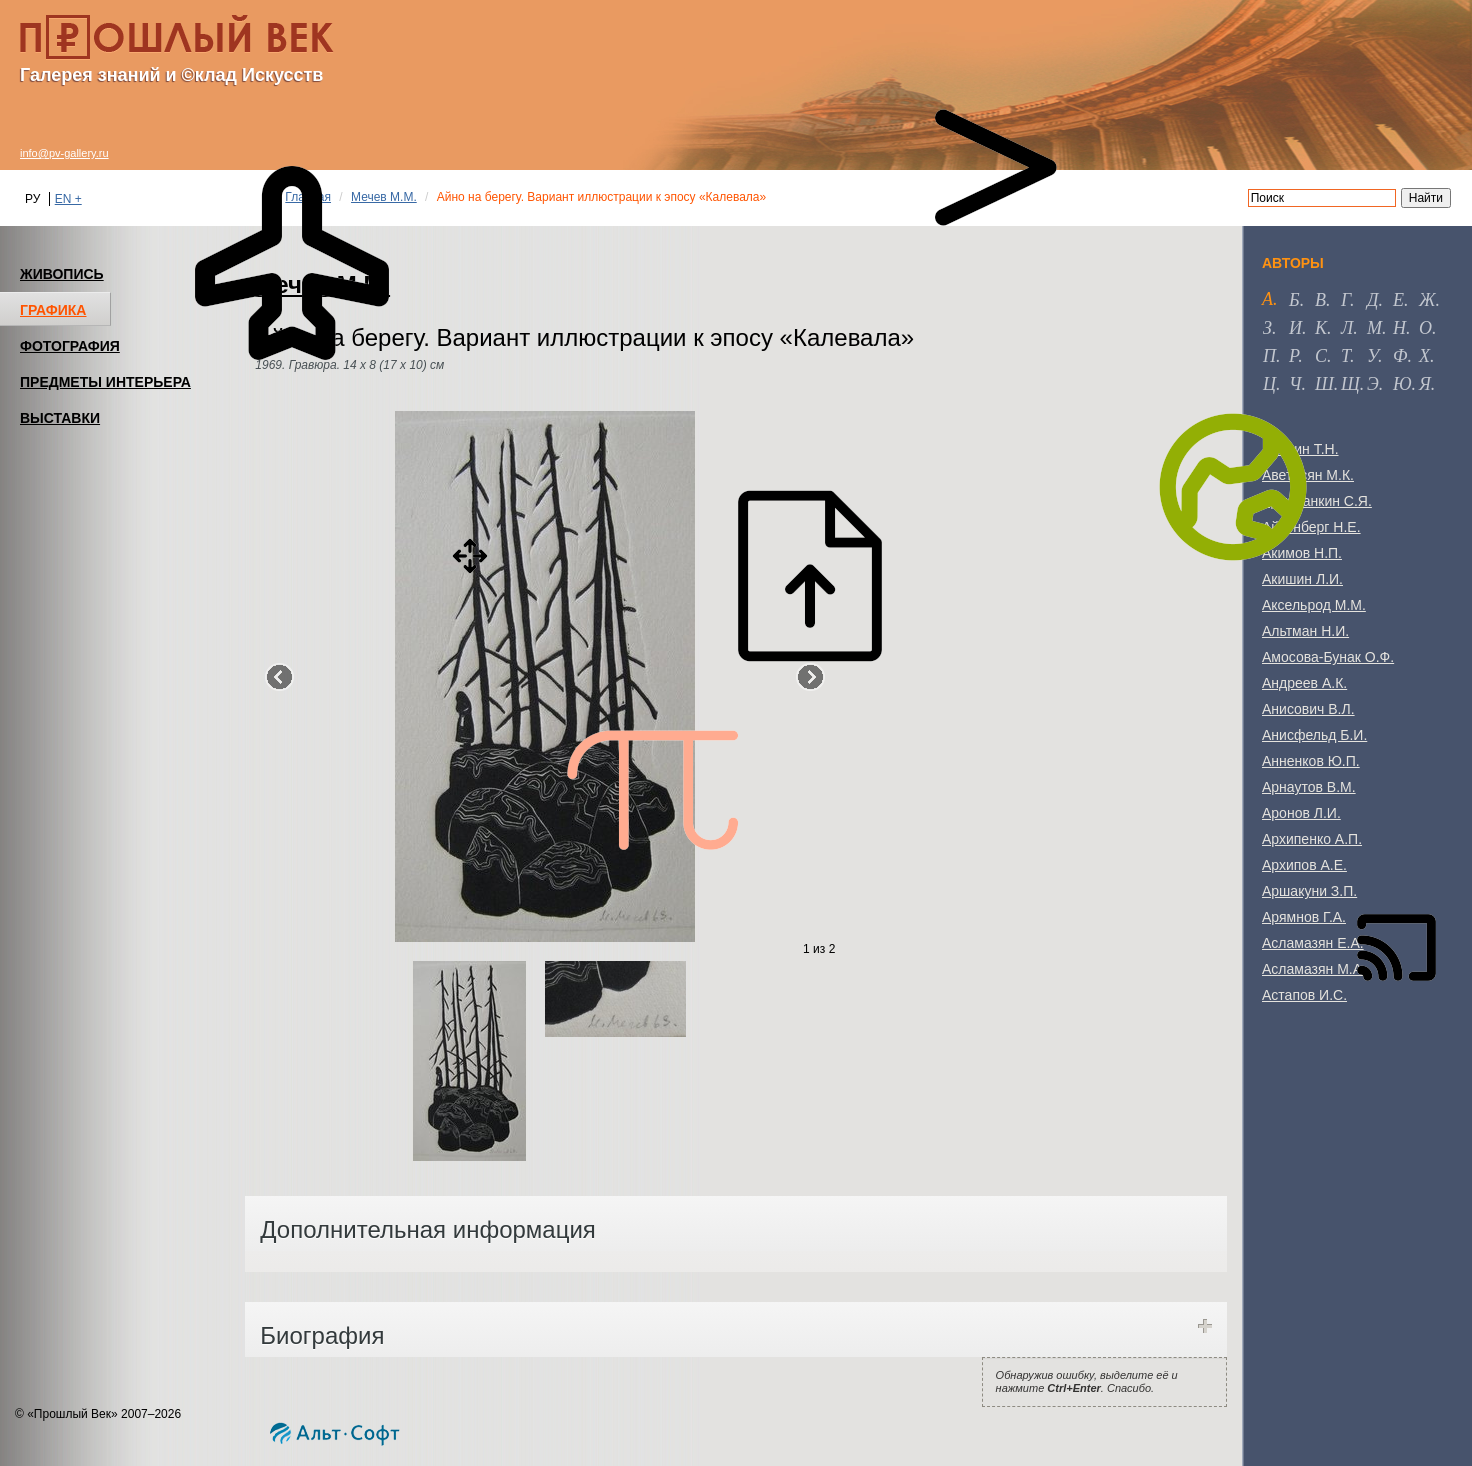 This screenshot has height=1466, width=1472. Describe the element at coordinates (1396, 947) in the screenshot. I see `cast your screen to another device` at that location.